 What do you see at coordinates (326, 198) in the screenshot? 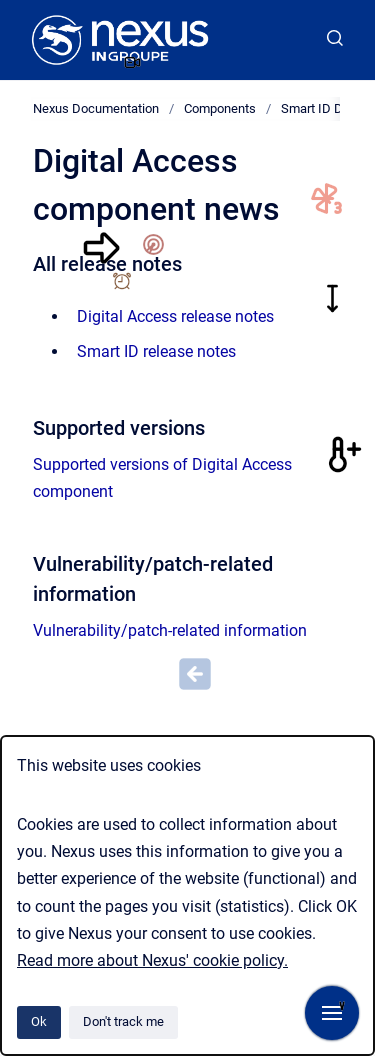
I see `set car fan speed to level 3` at bounding box center [326, 198].